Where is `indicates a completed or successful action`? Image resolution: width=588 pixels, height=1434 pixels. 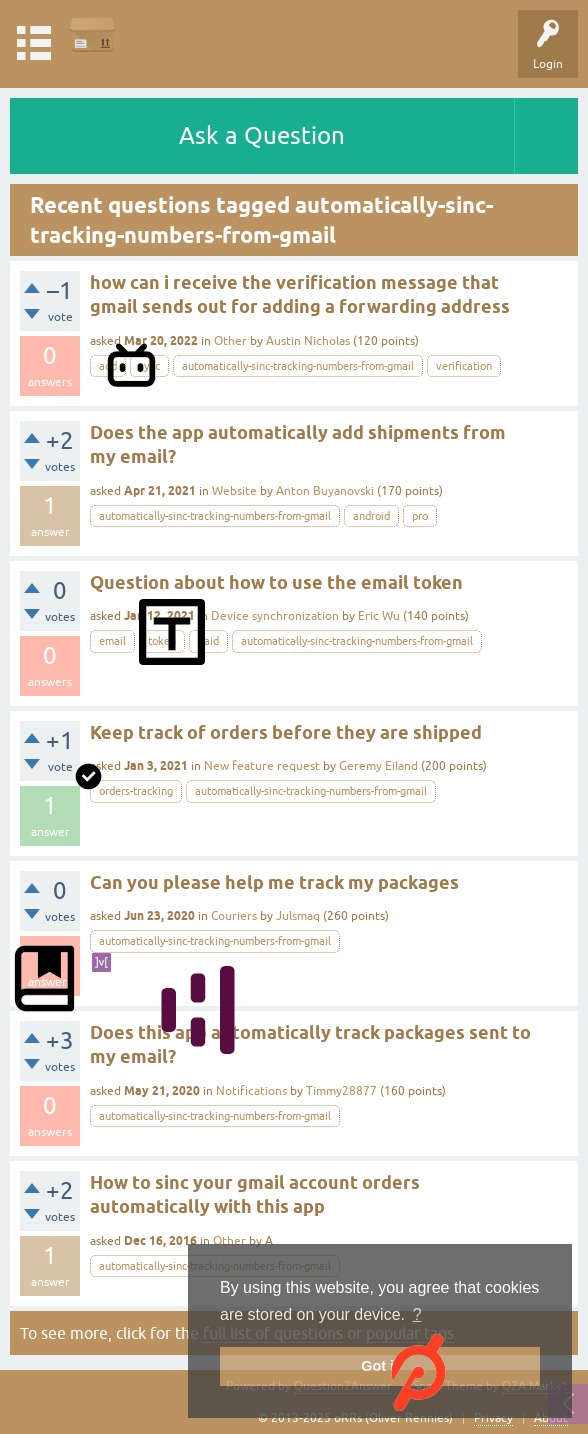 indicates a completed or successful action is located at coordinates (88, 776).